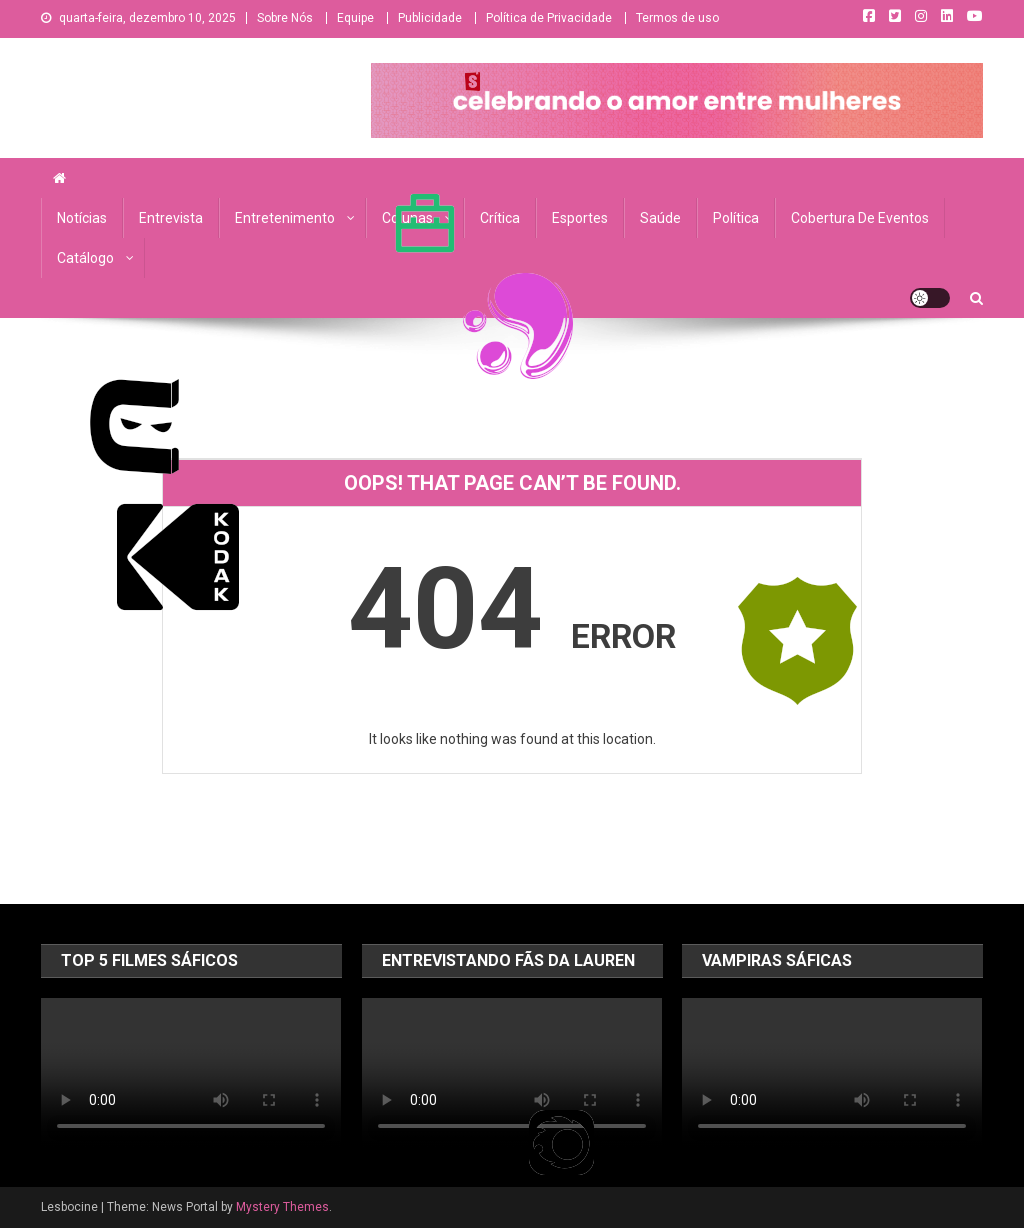 The height and width of the screenshot is (1228, 1024). Describe the element at coordinates (178, 557) in the screenshot. I see `Kodak brand logo` at that location.